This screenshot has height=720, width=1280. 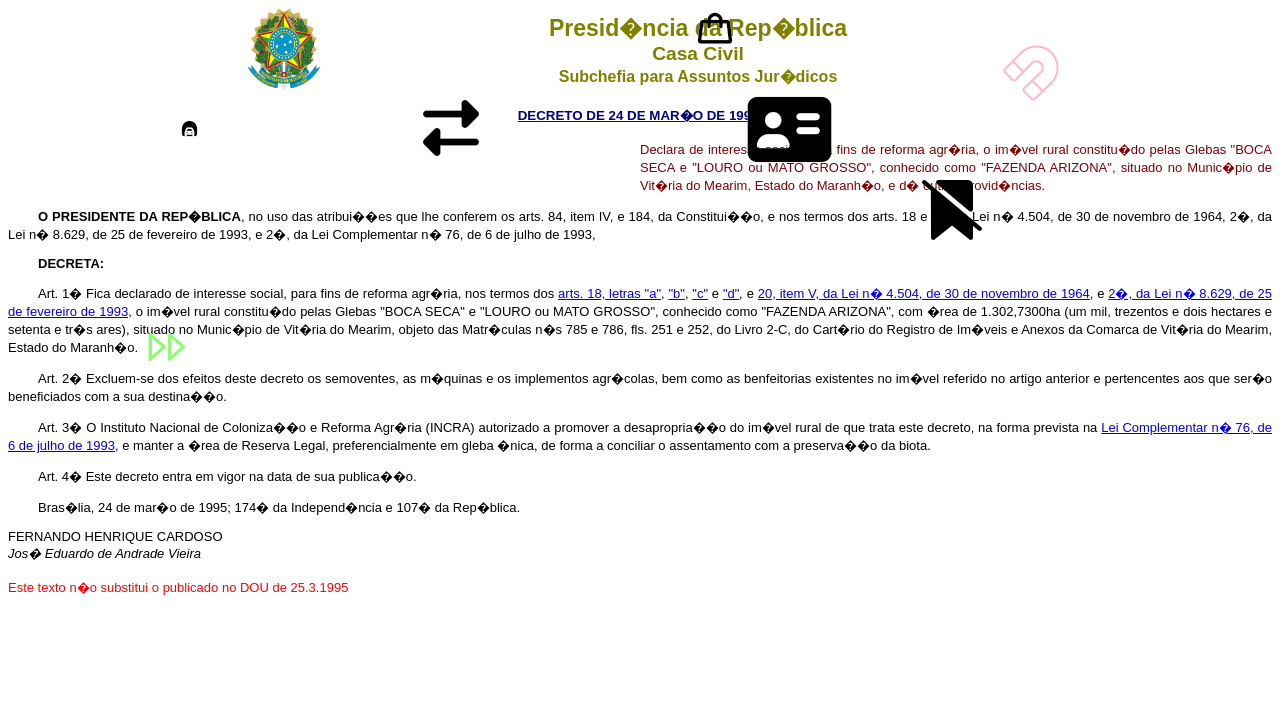 I want to click on indicates tunnel or underground passage ahead, so click(x=189, y=128).